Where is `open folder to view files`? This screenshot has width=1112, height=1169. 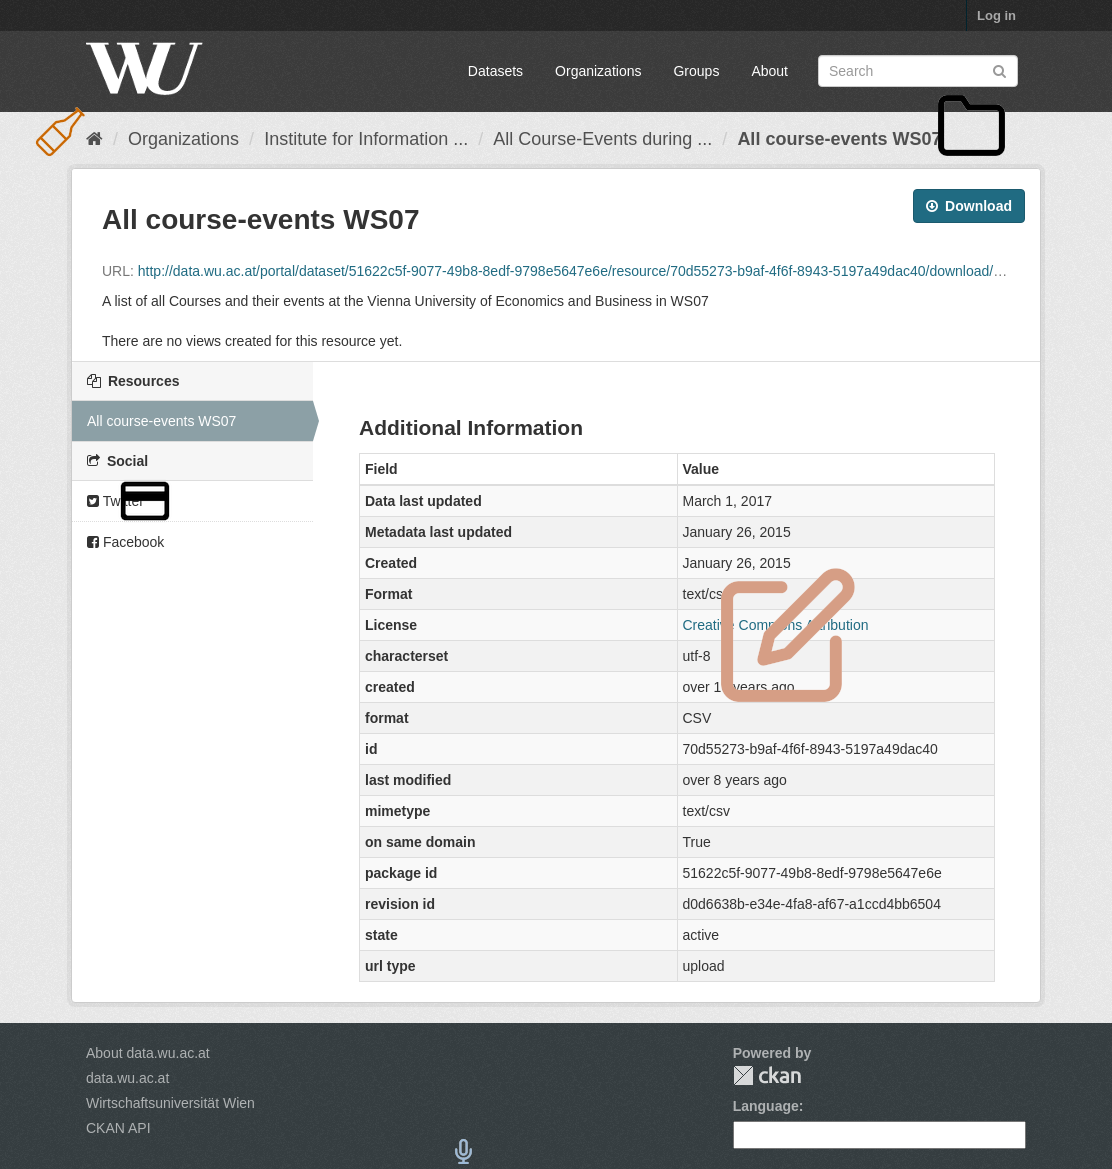 open folder to view files is located at coordinates (971, 125).